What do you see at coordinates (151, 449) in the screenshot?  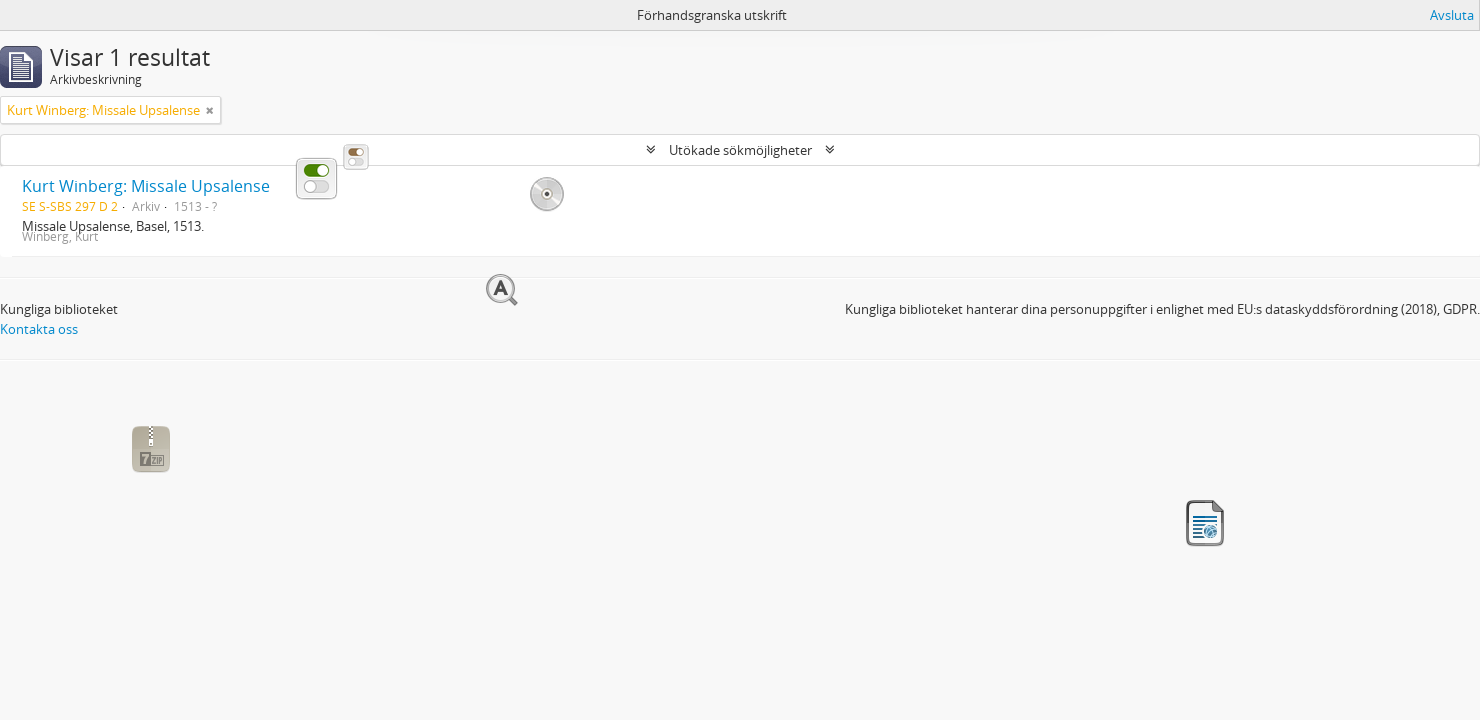 I see `a 7z compressed archive file` at bounding box center [151, 449].